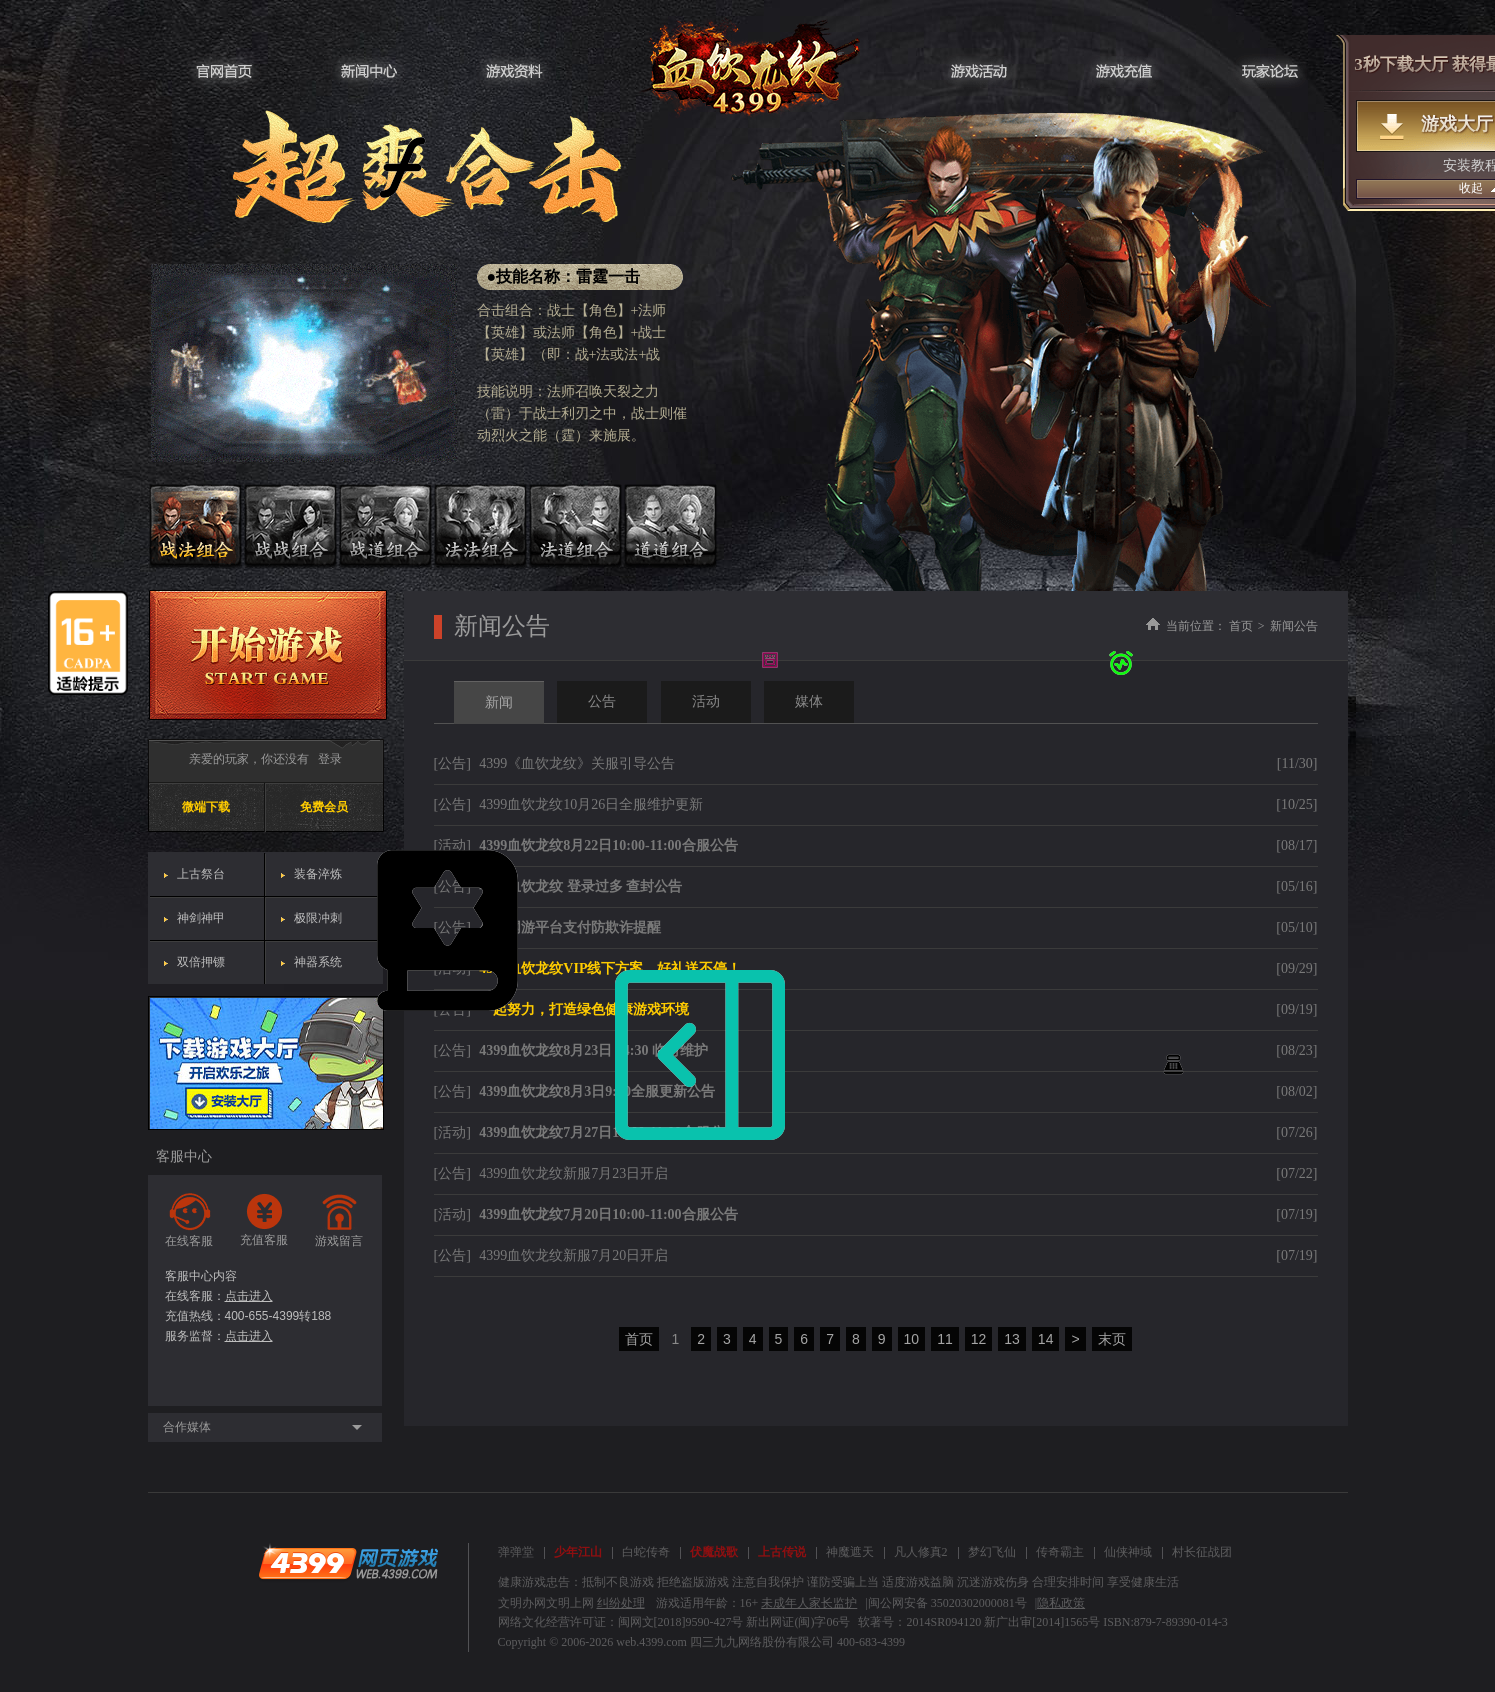 This screenshot has height=1692, width=1495. Describe the element at coordinates (770, 660) in the screenshot. I see `access oven or cooking appliance controls` at that location.